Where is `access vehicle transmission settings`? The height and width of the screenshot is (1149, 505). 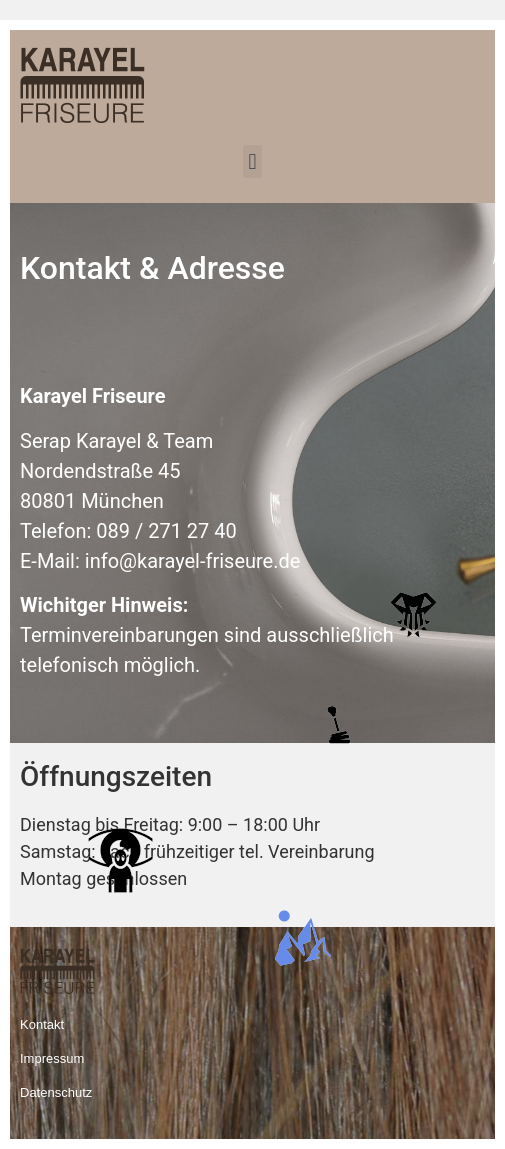 access vehicle transmission settings is located at coordinates (338, 724).